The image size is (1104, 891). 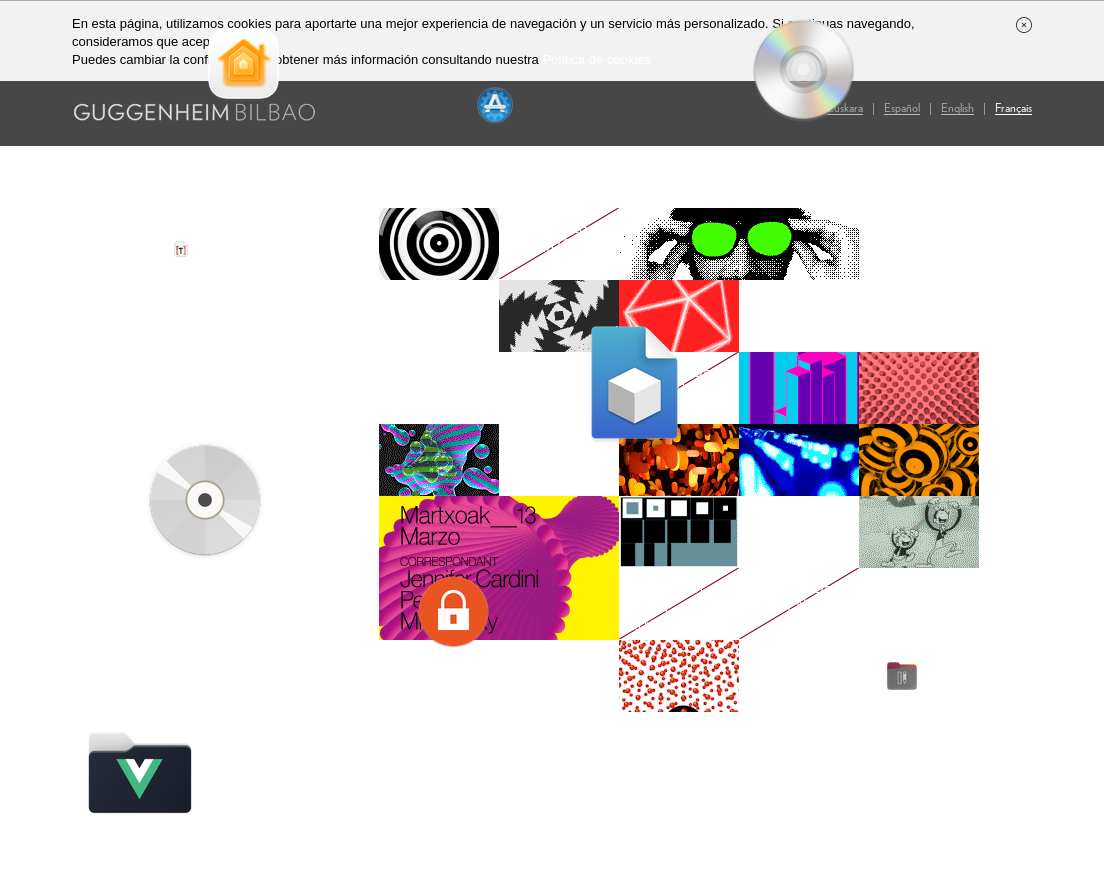 What do you see at coordinates (634, 382) in the screenshot?
I see `a flatpak application package file` at bounding box center [634, 382].